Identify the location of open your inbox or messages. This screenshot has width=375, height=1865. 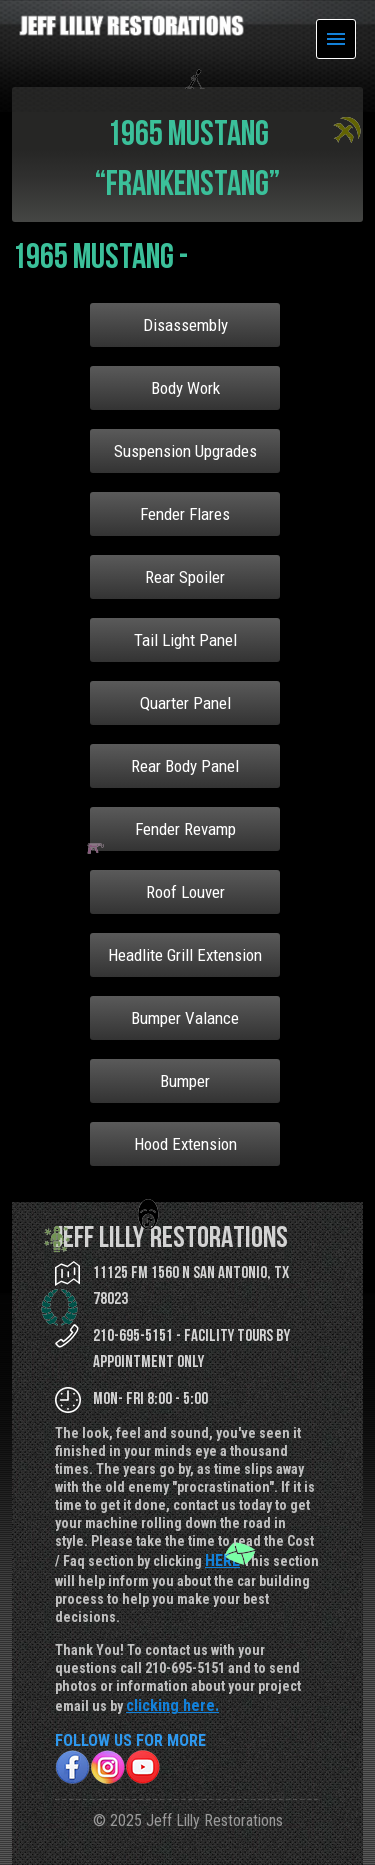
(240, 1554).